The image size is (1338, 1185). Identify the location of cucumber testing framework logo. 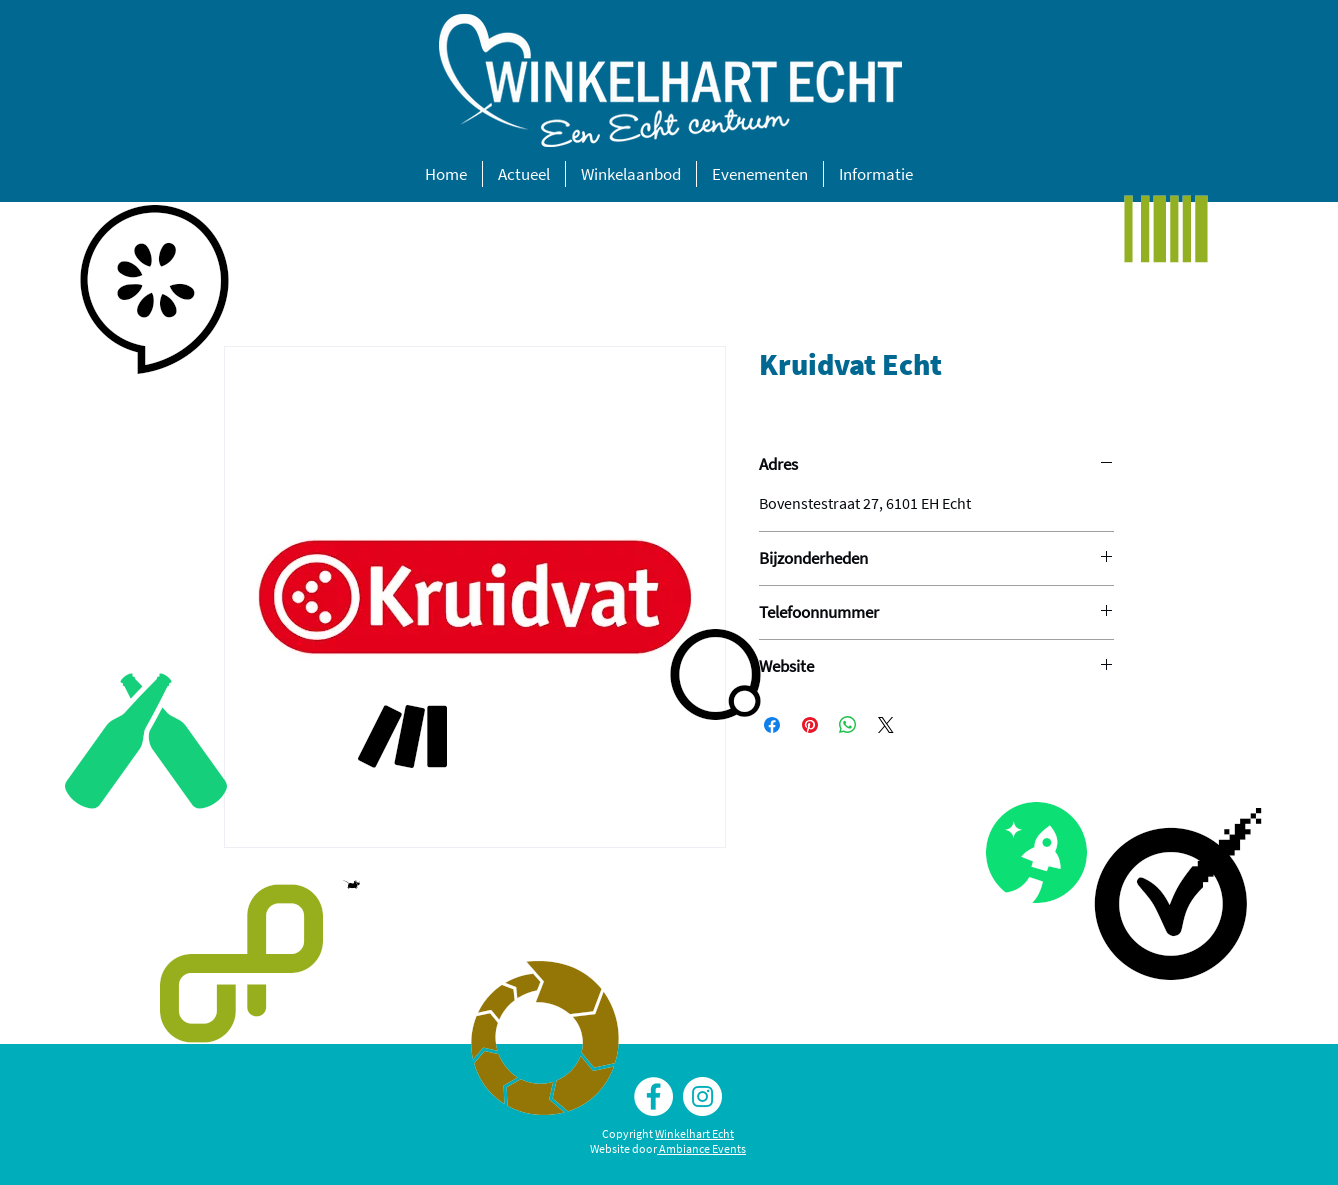
(154, 289).